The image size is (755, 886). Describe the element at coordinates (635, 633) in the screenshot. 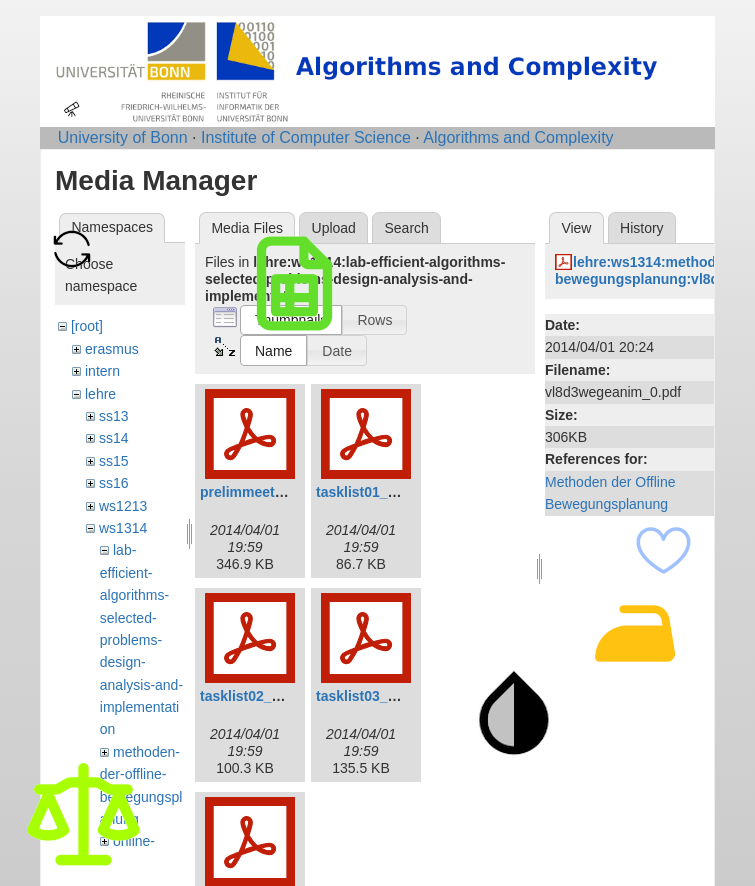

I see `ironing or garment care instructions` at that location.